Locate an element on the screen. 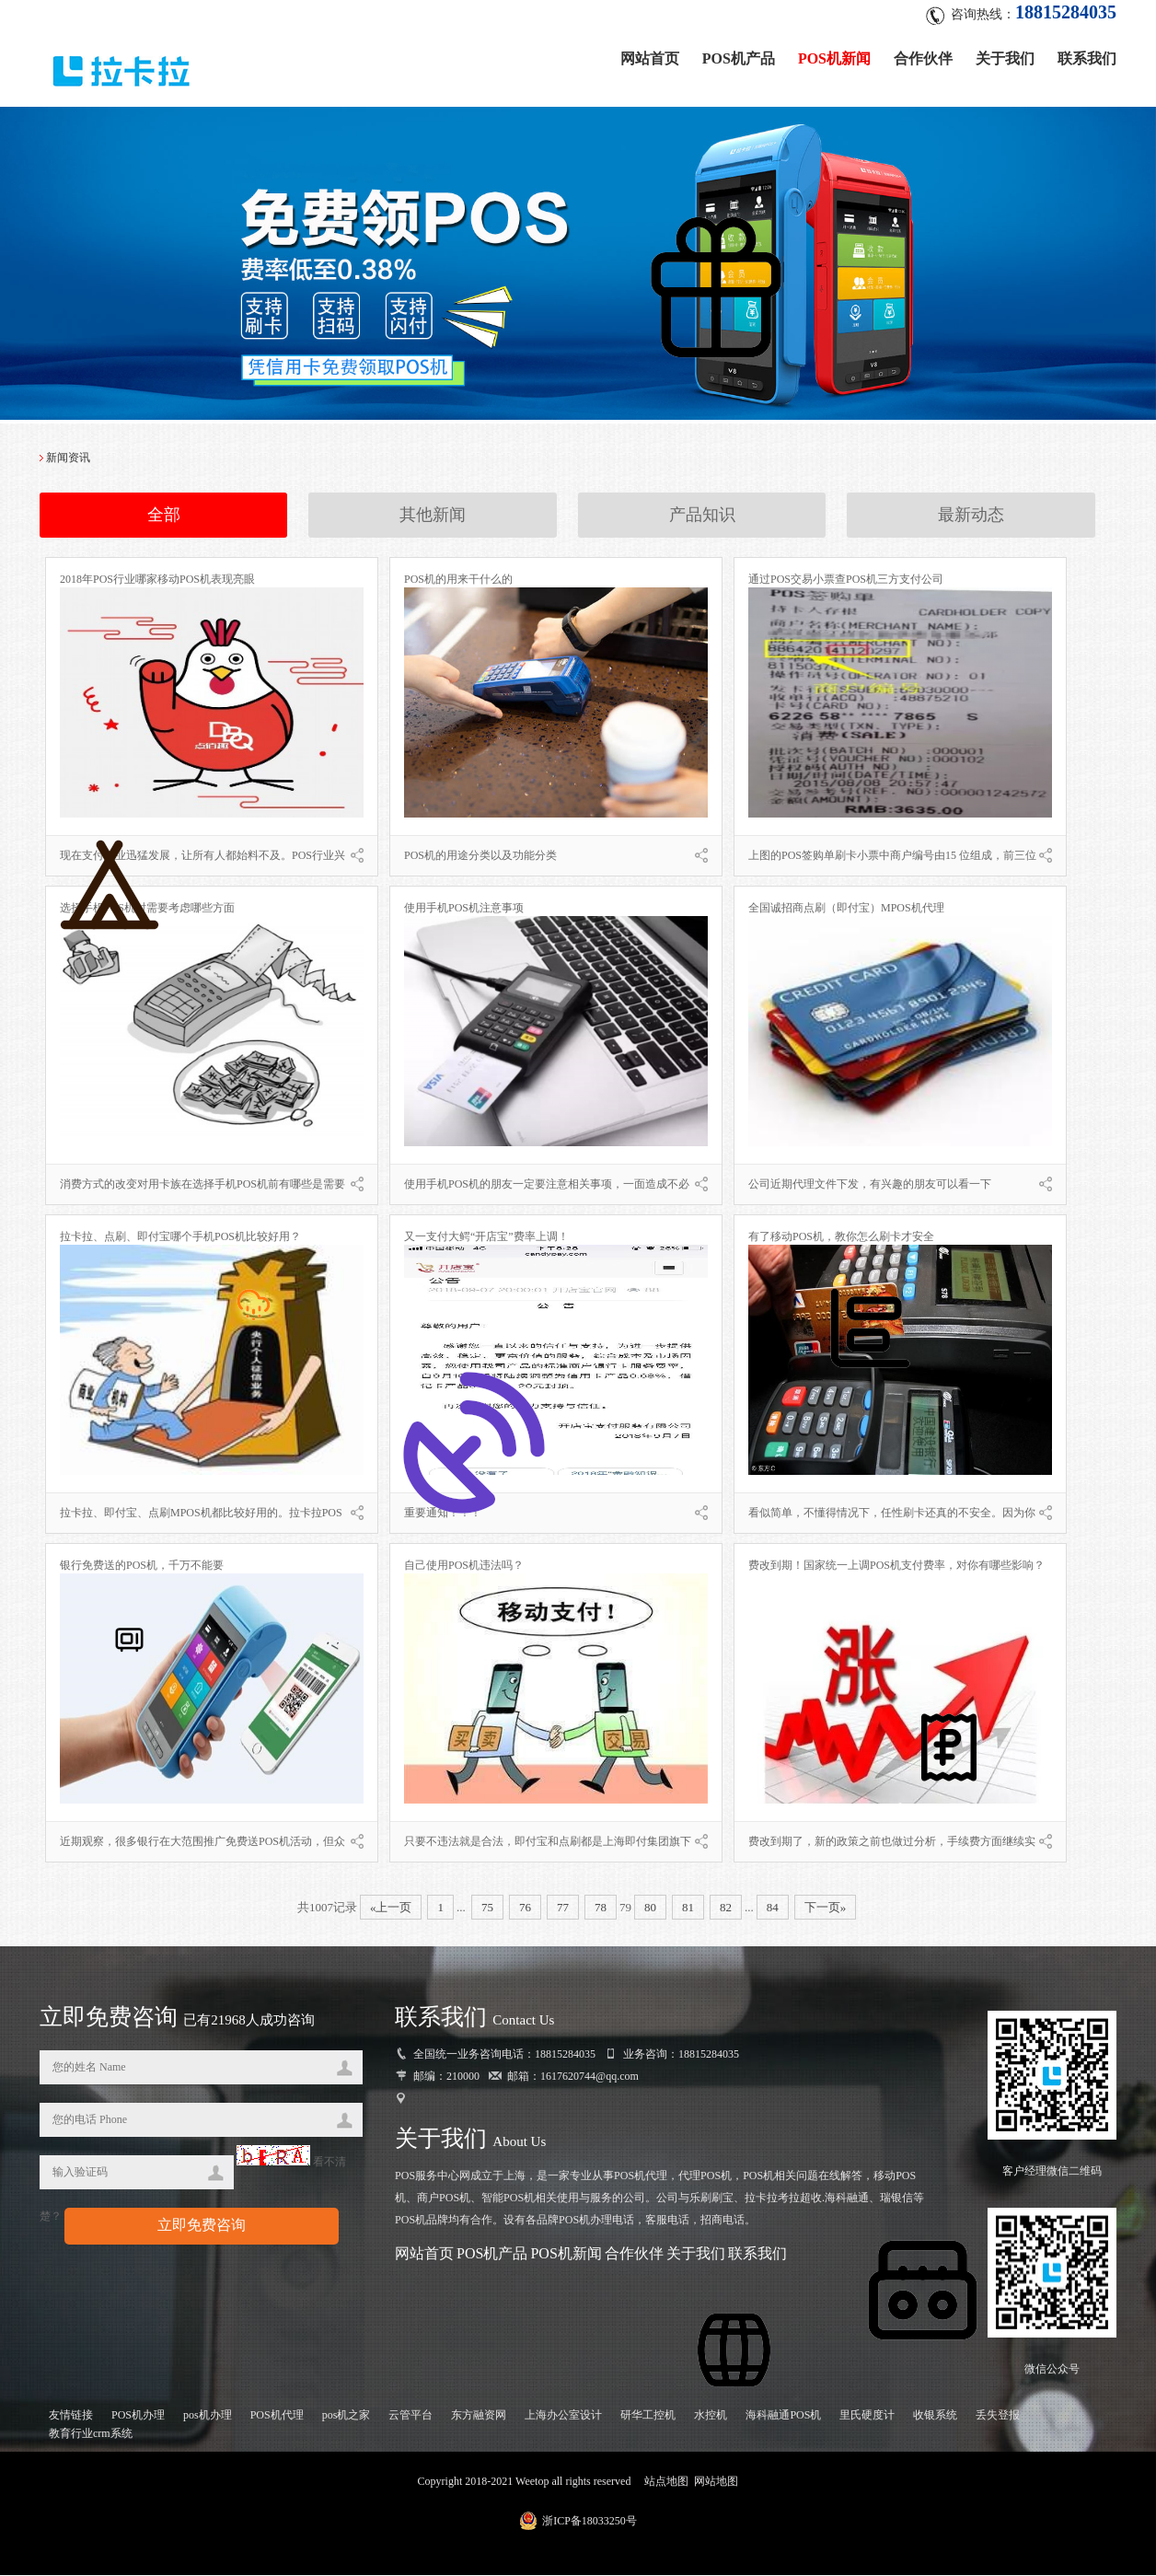 The height and width of the screenshot is (2576, 1156). view or redeem a gift is located at coordinates (716, 287).